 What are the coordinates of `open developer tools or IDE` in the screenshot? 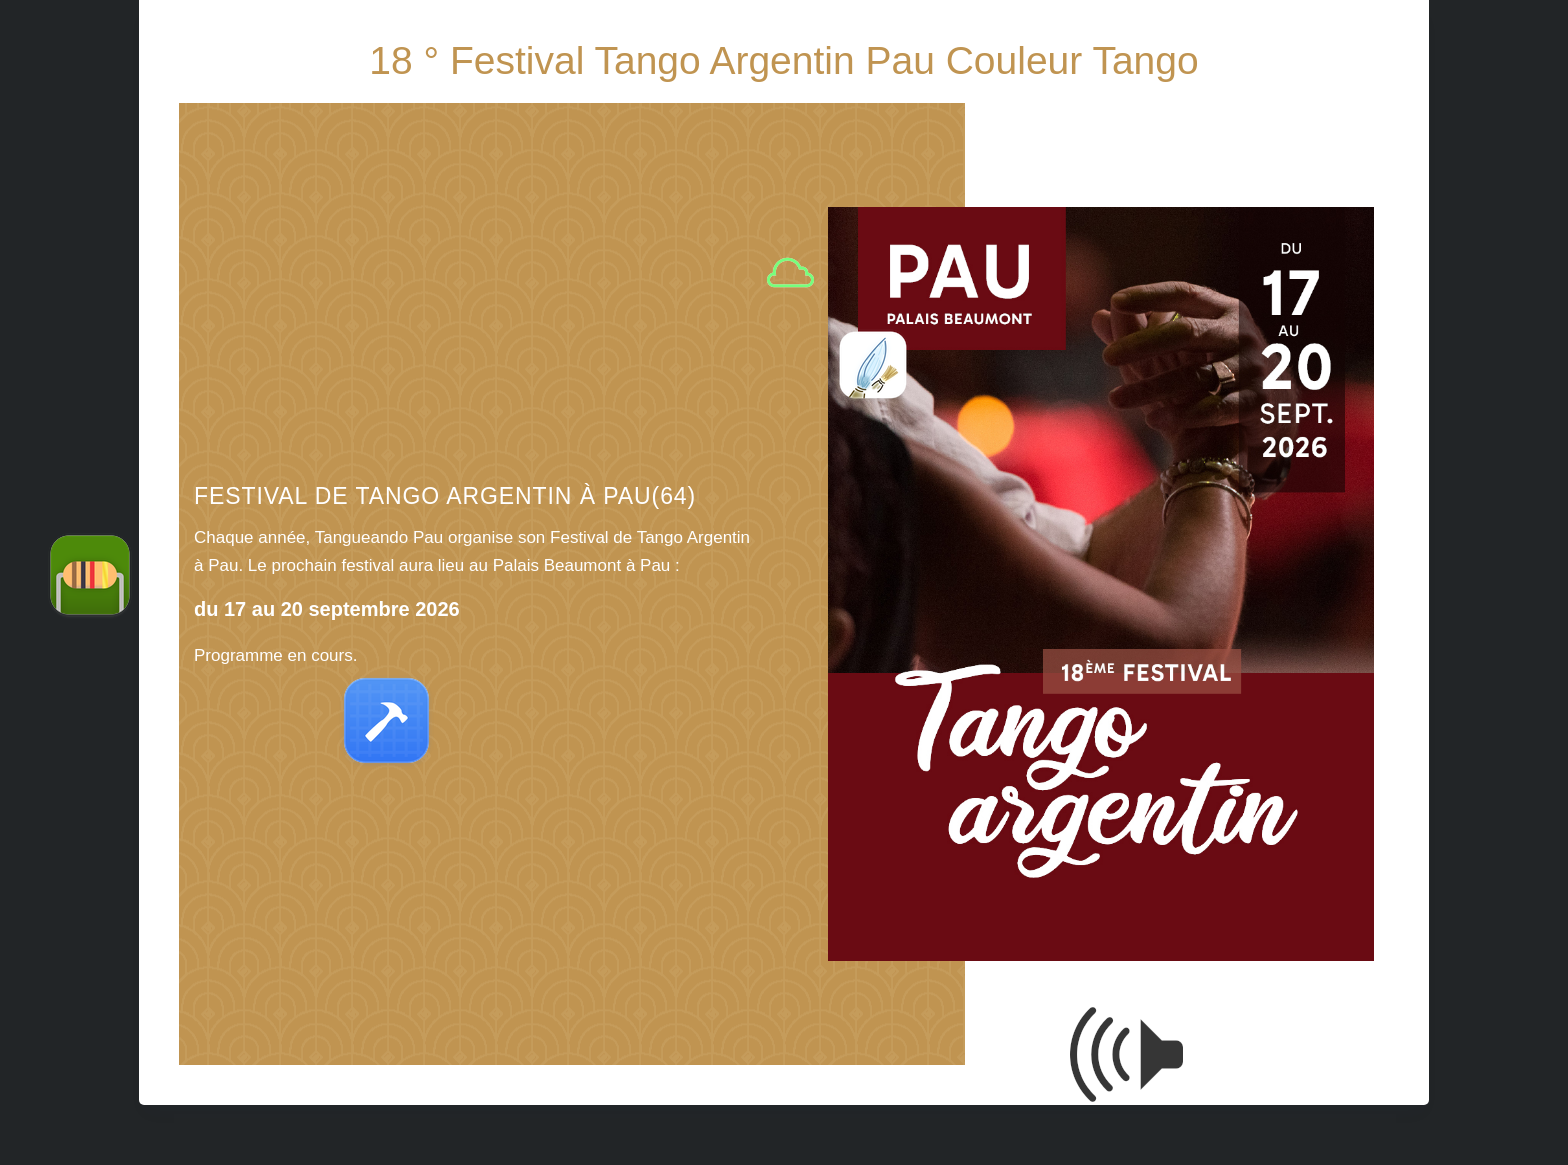 It's located at (386, 720).